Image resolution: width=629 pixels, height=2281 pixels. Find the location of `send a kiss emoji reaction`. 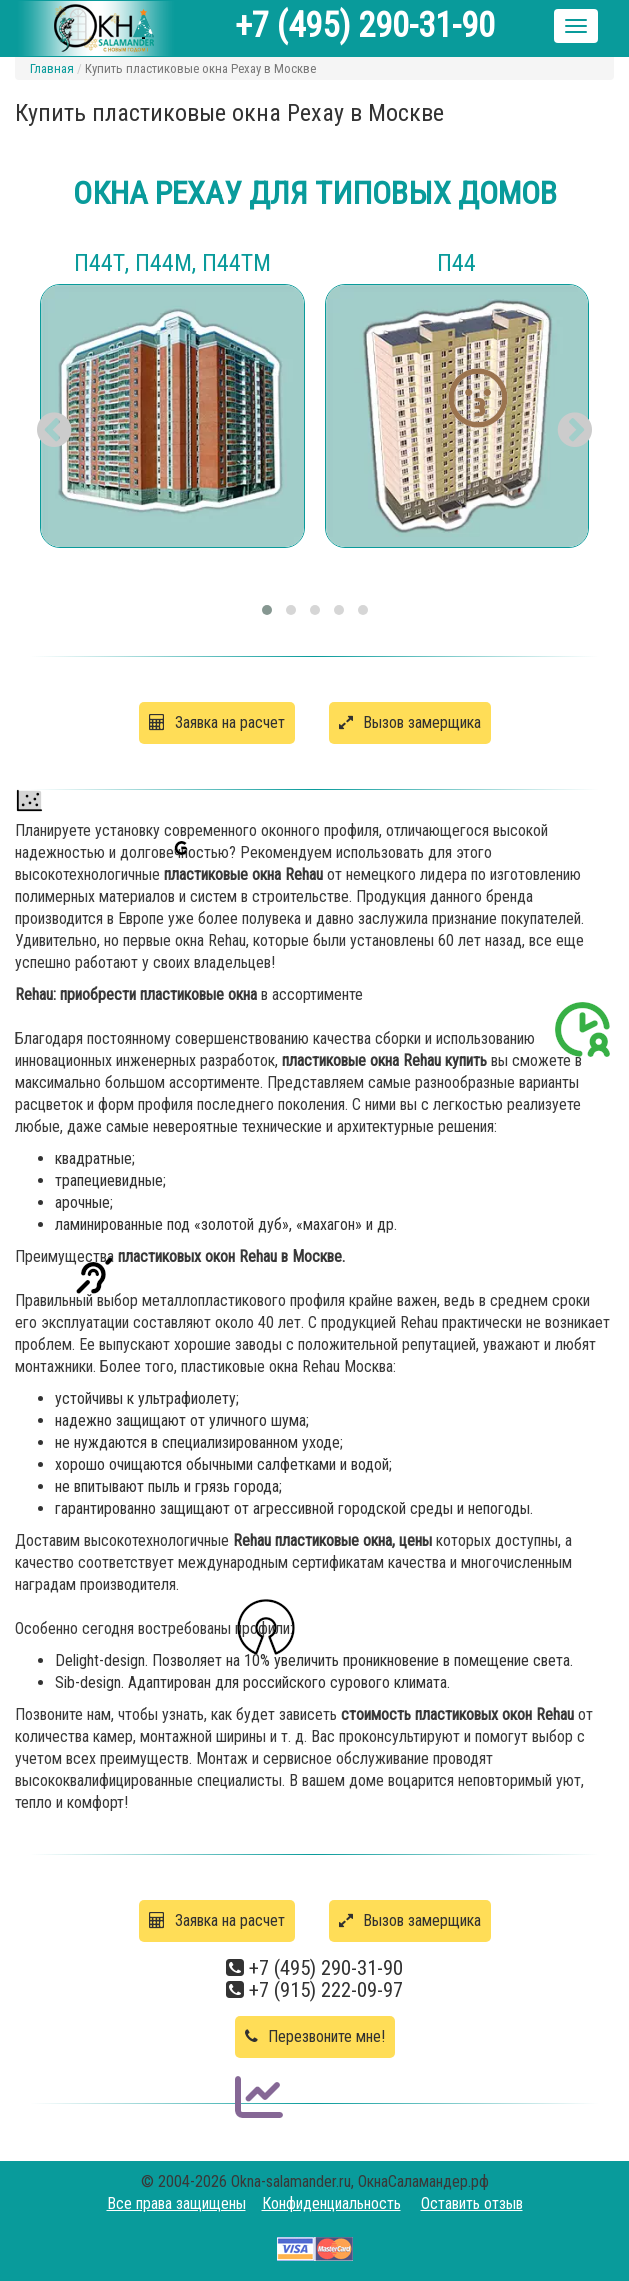

send a kiss emoji reaction is located at coordinates (478, 398).